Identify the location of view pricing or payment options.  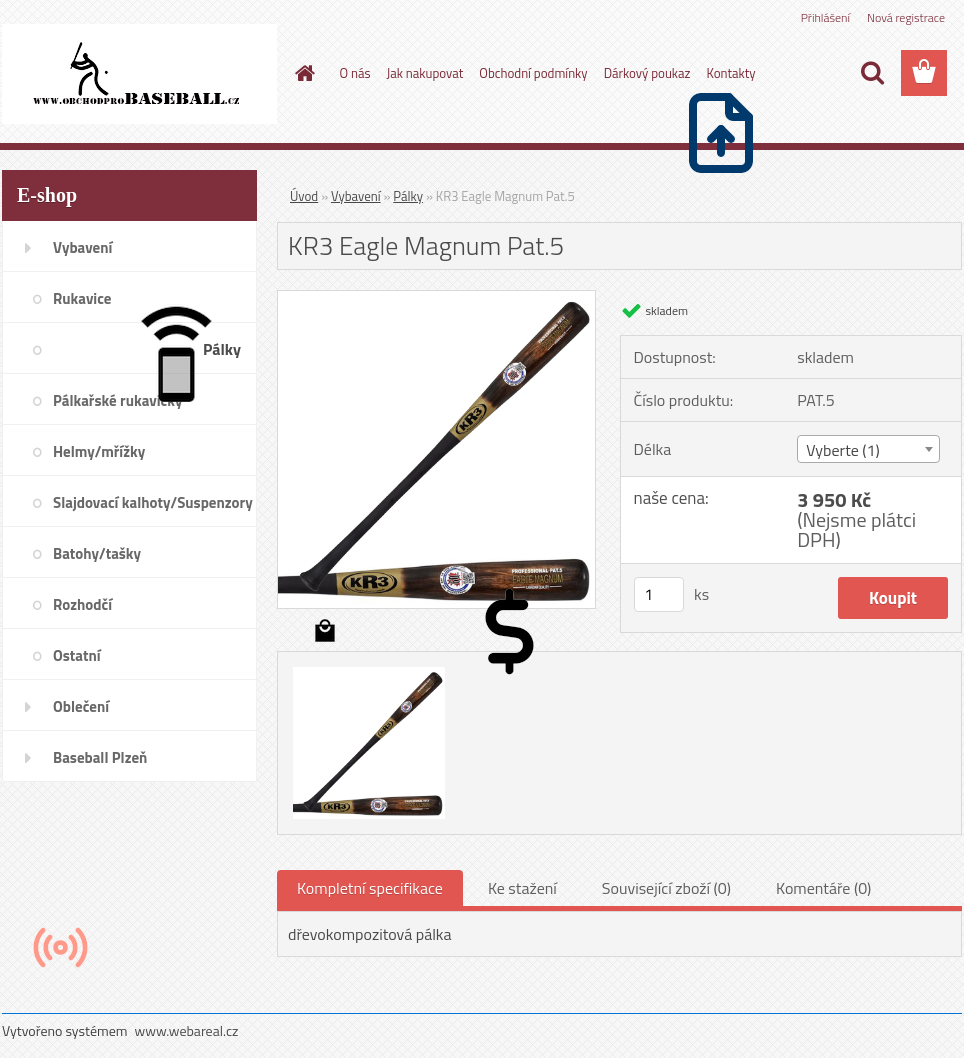
(509, 631).